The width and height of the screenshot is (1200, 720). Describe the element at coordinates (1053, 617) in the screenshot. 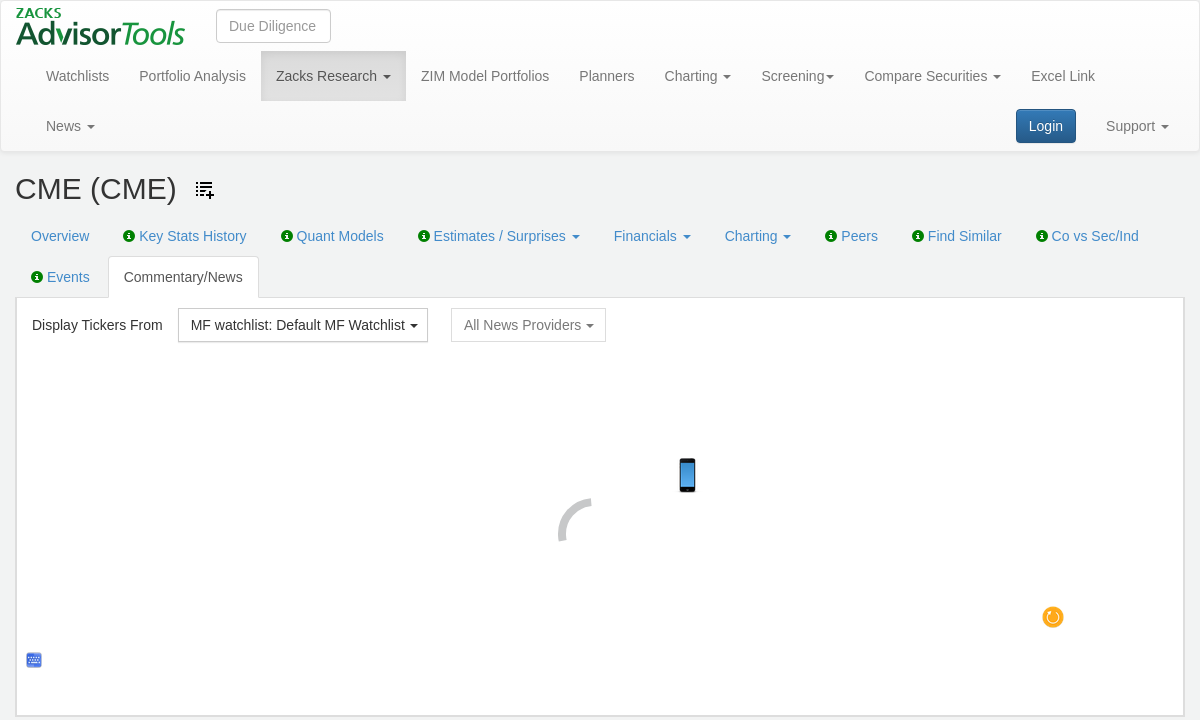

I see `reboot or restart the system` at that location.